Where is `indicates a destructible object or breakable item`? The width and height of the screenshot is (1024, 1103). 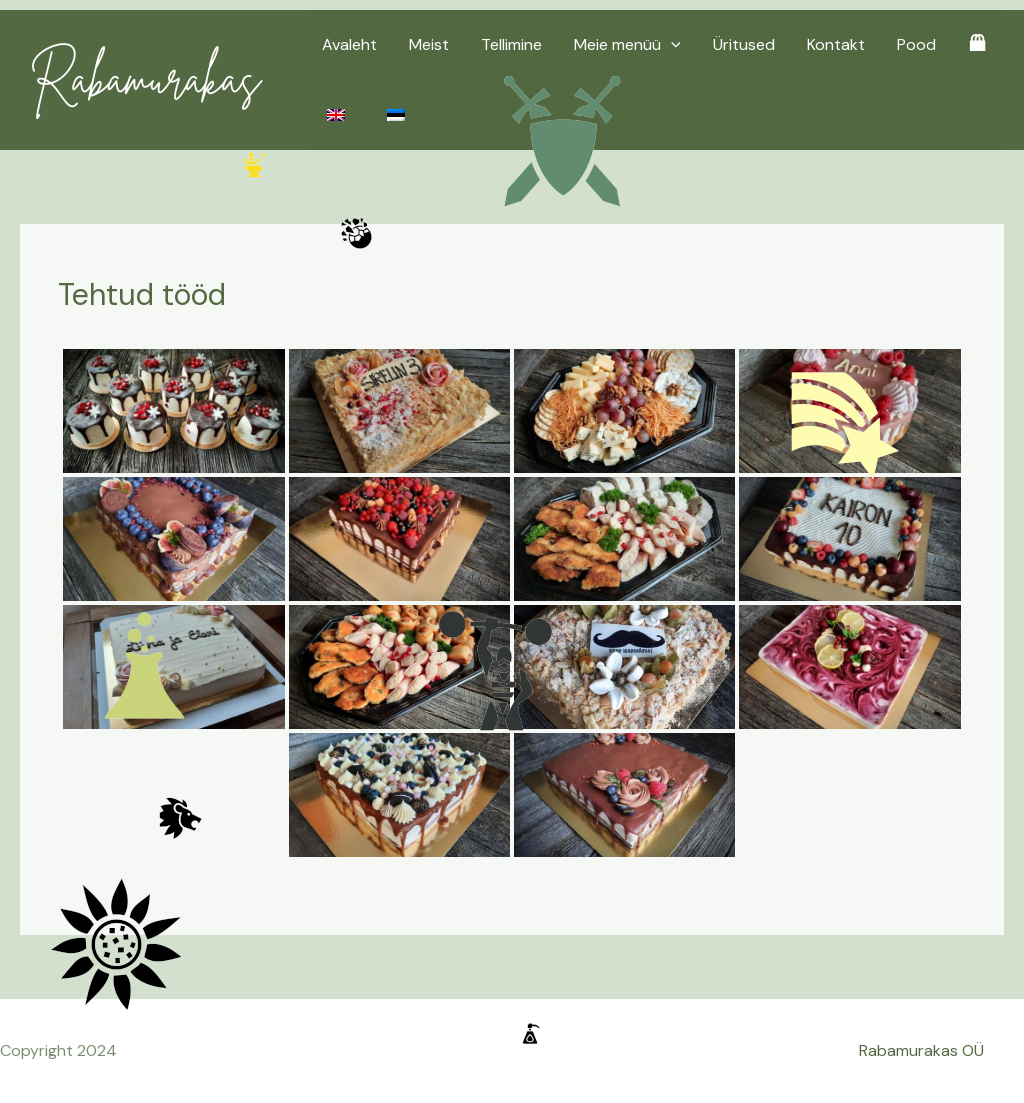
indicates a destructible object or breakable item is located at coordinates (356, 233).